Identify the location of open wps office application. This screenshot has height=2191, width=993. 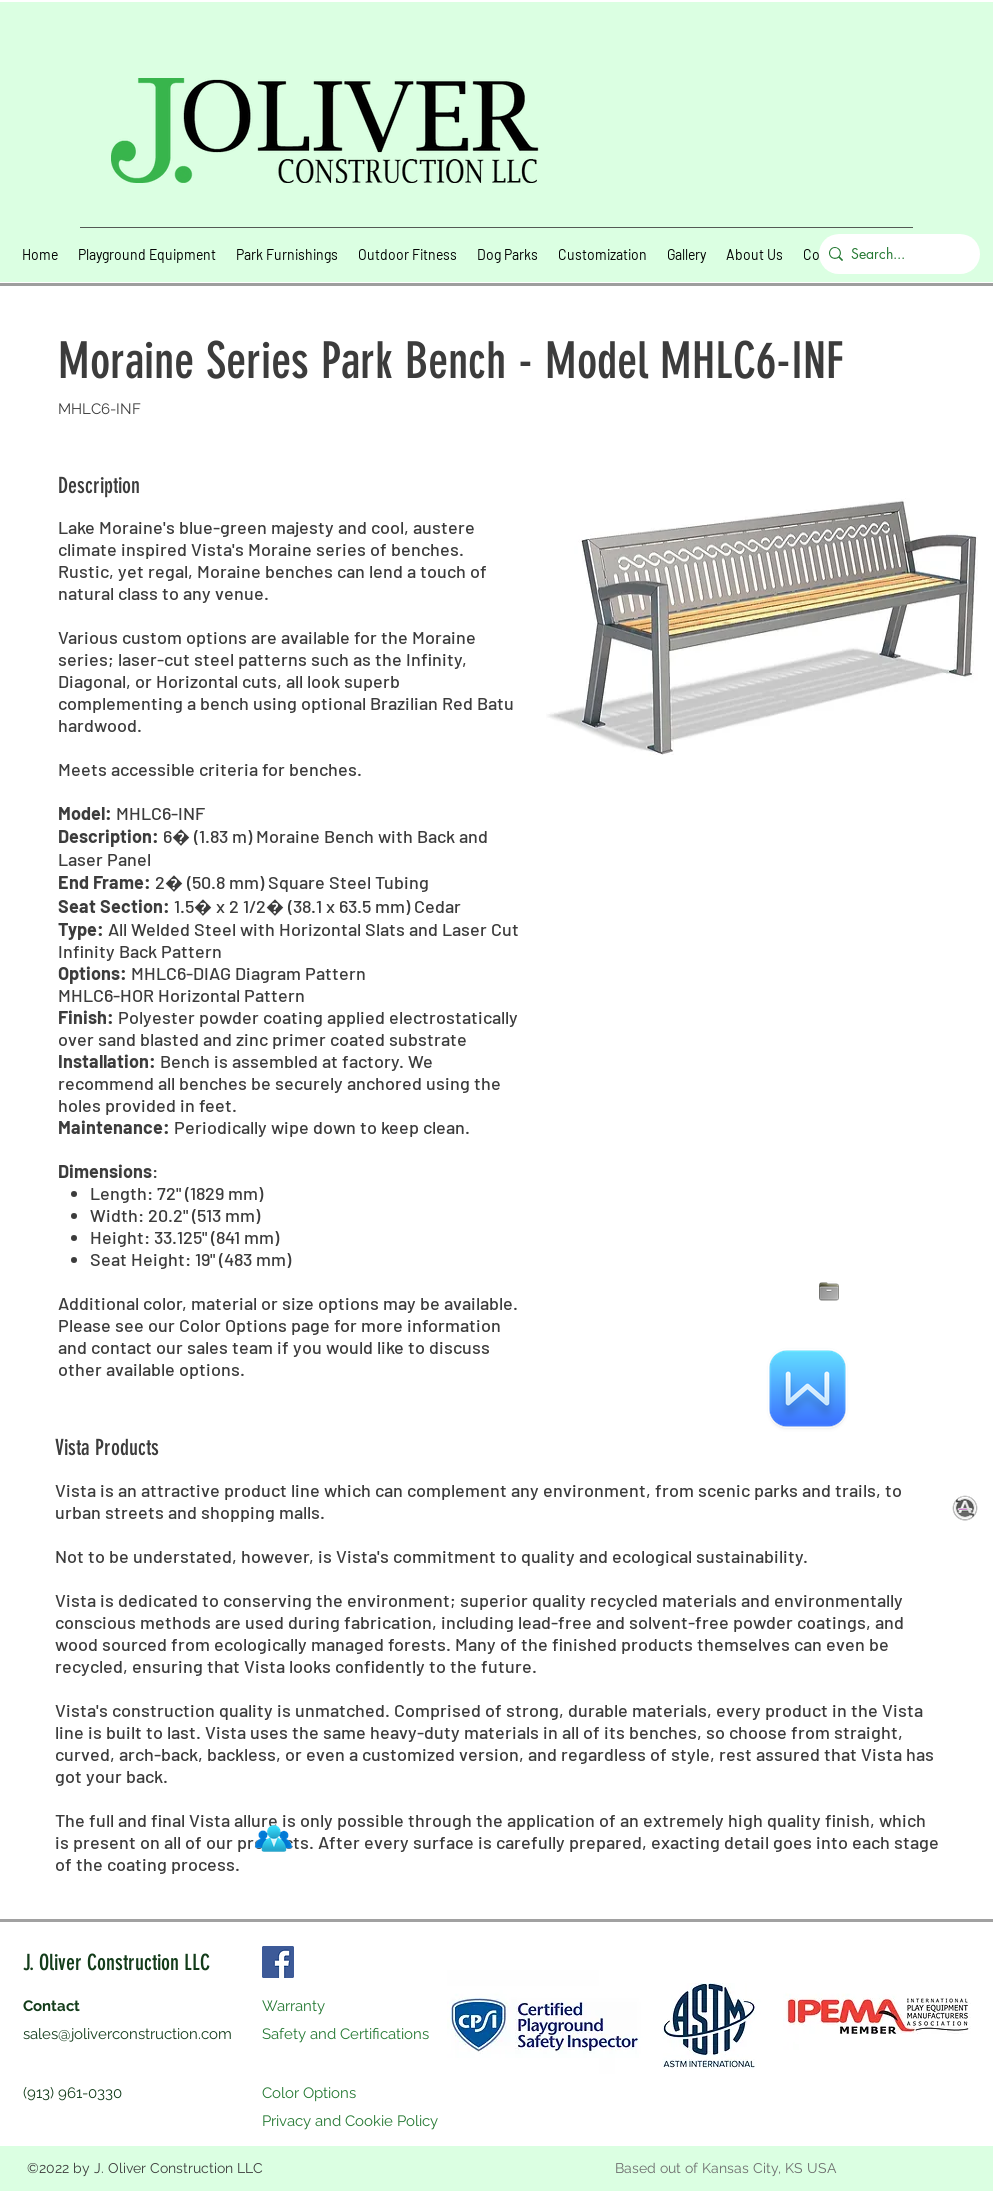
(807, 1388).